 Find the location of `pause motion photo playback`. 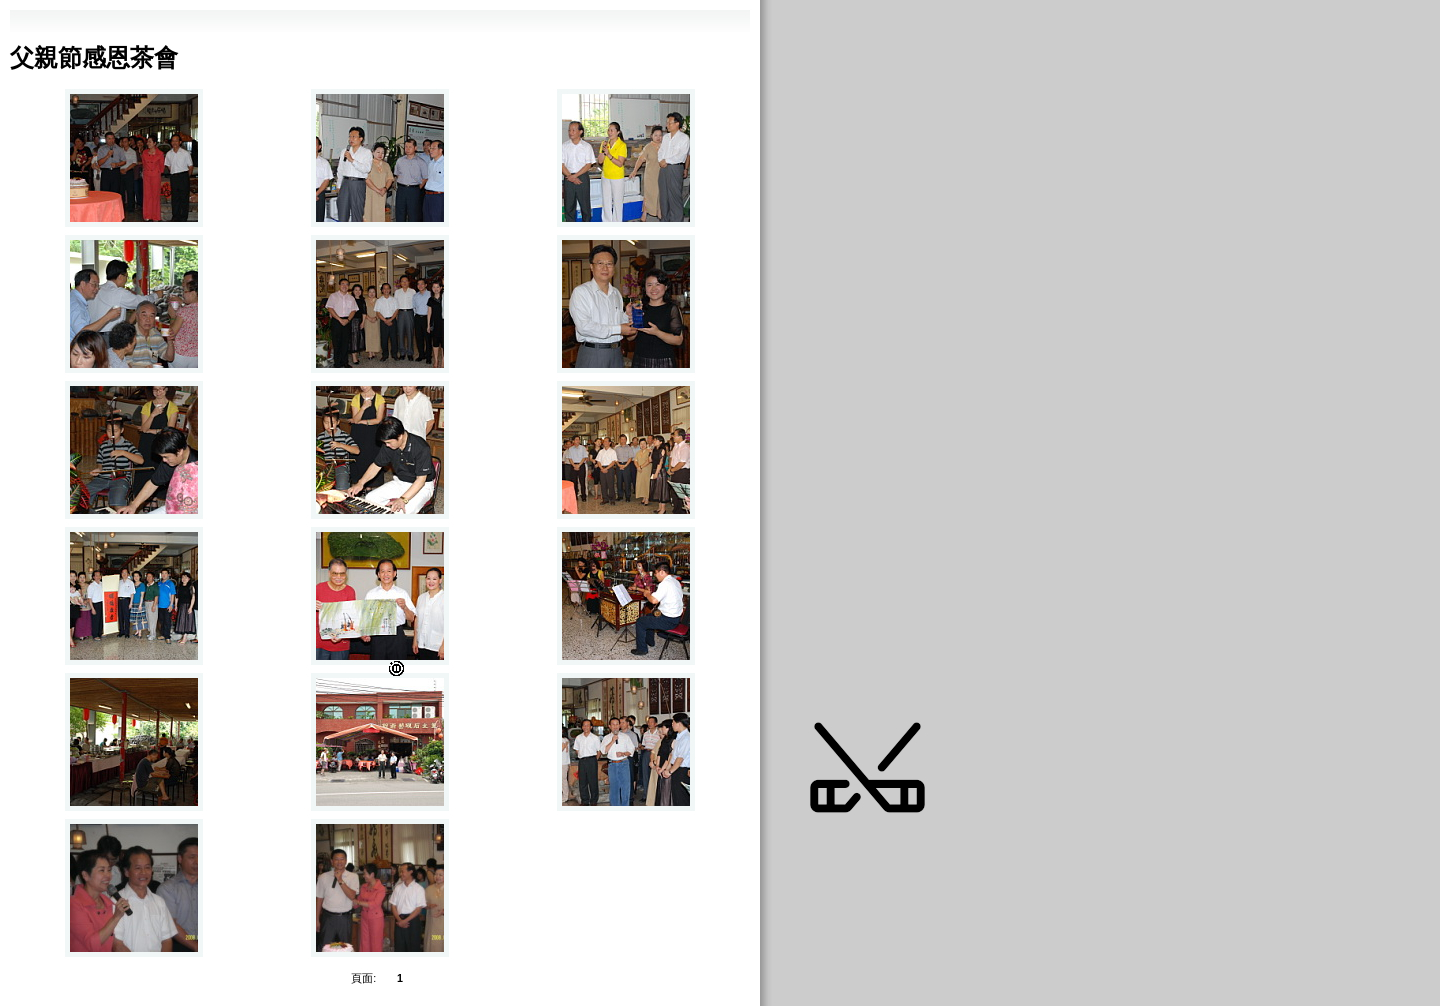

pause motion photo playback is located at coordinates (396, 668).